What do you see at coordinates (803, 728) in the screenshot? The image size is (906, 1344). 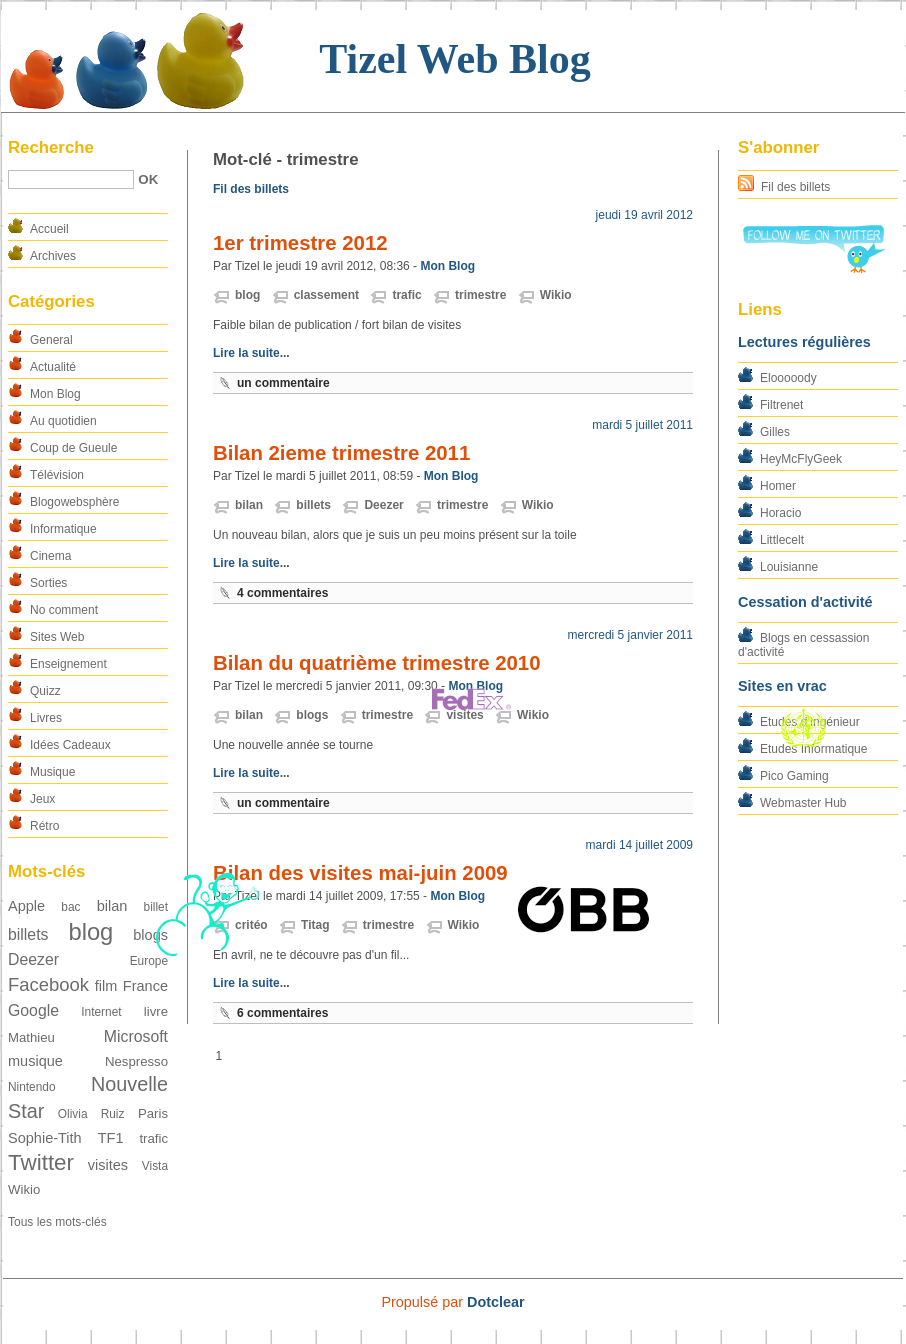 I see `world health organization official logo` at bounding box center [803, 728].